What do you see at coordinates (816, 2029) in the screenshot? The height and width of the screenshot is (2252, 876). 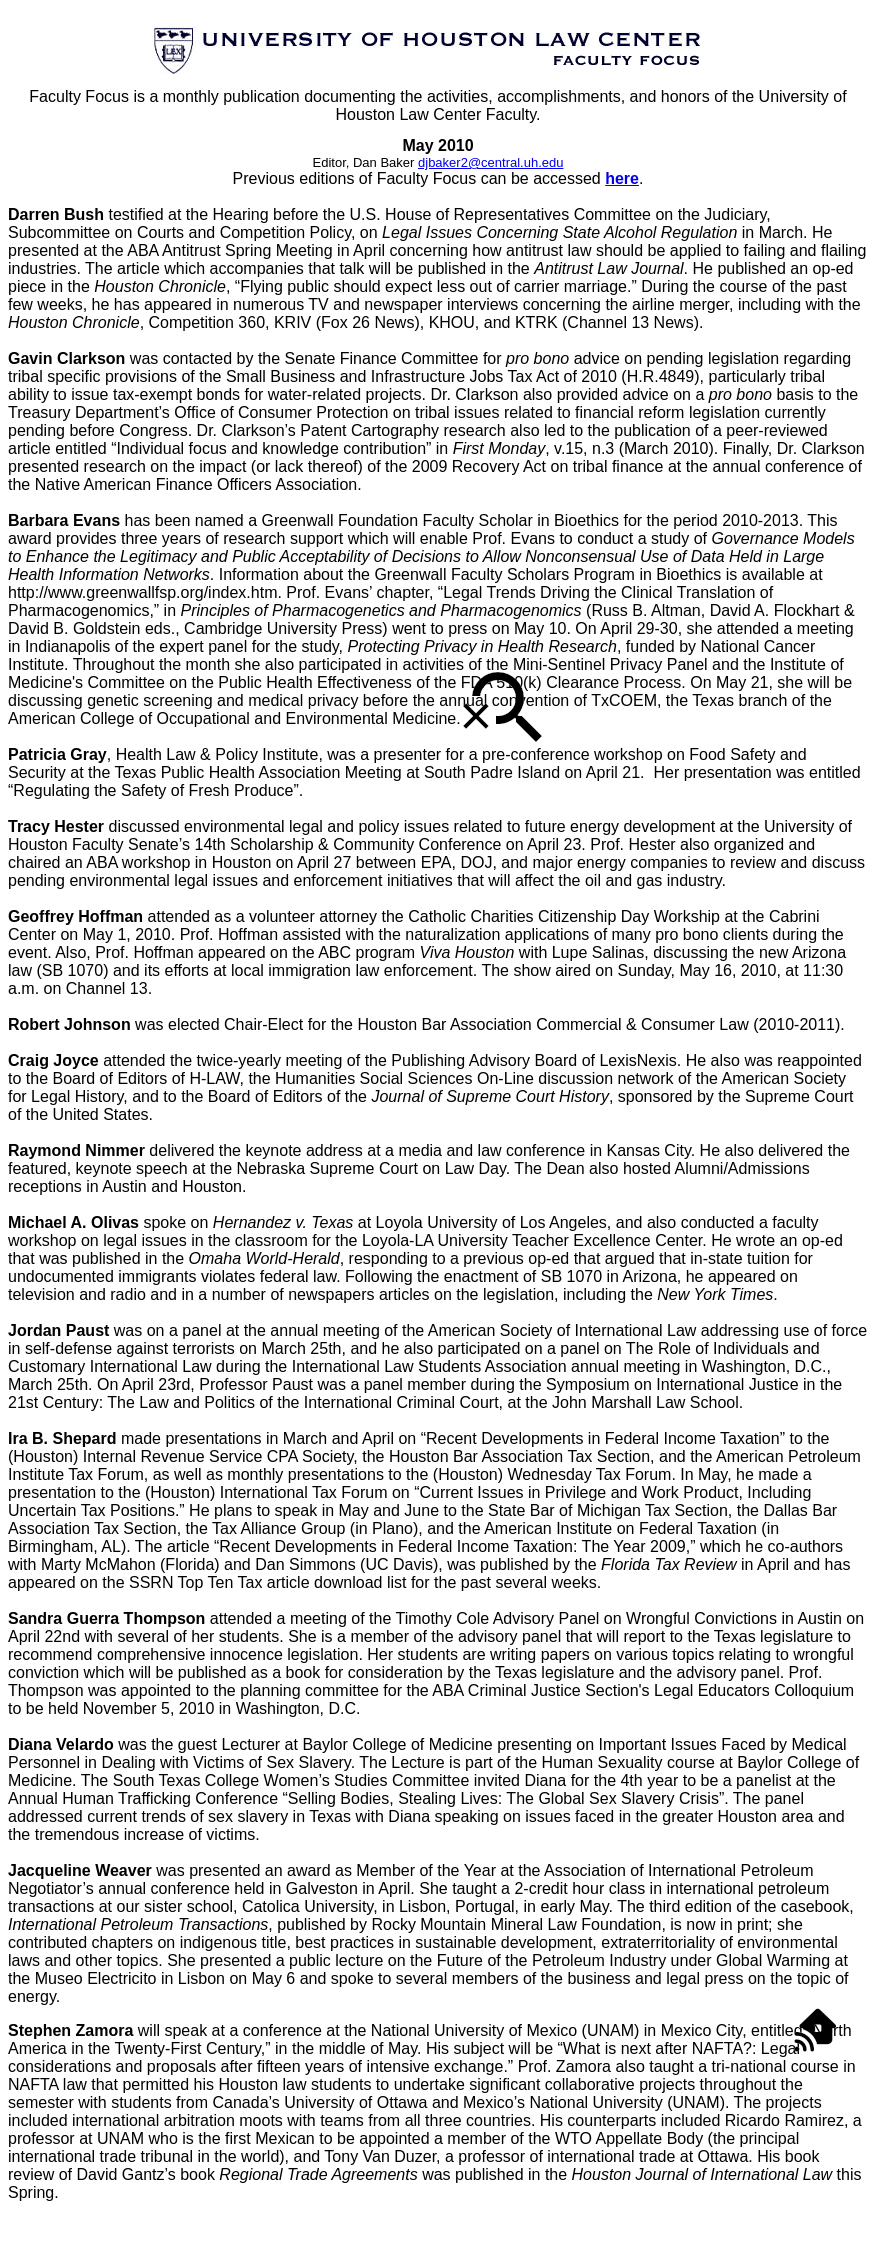 I see `access smart home controls` at bounding box center [816, 2029].